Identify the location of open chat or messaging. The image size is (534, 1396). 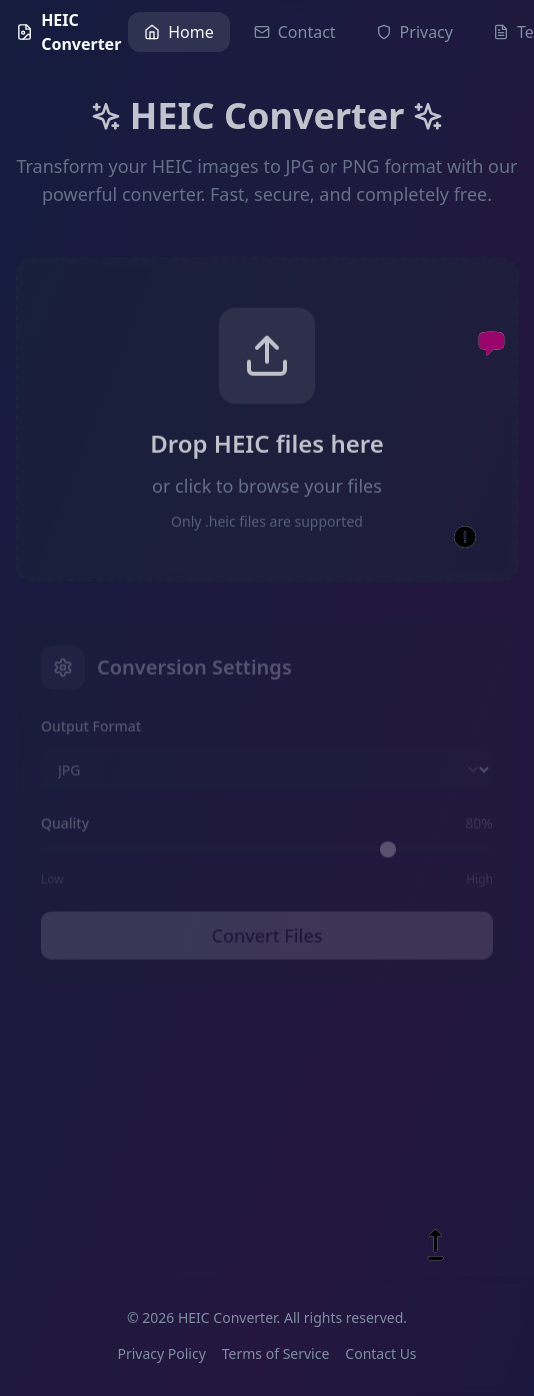
(491, 343).